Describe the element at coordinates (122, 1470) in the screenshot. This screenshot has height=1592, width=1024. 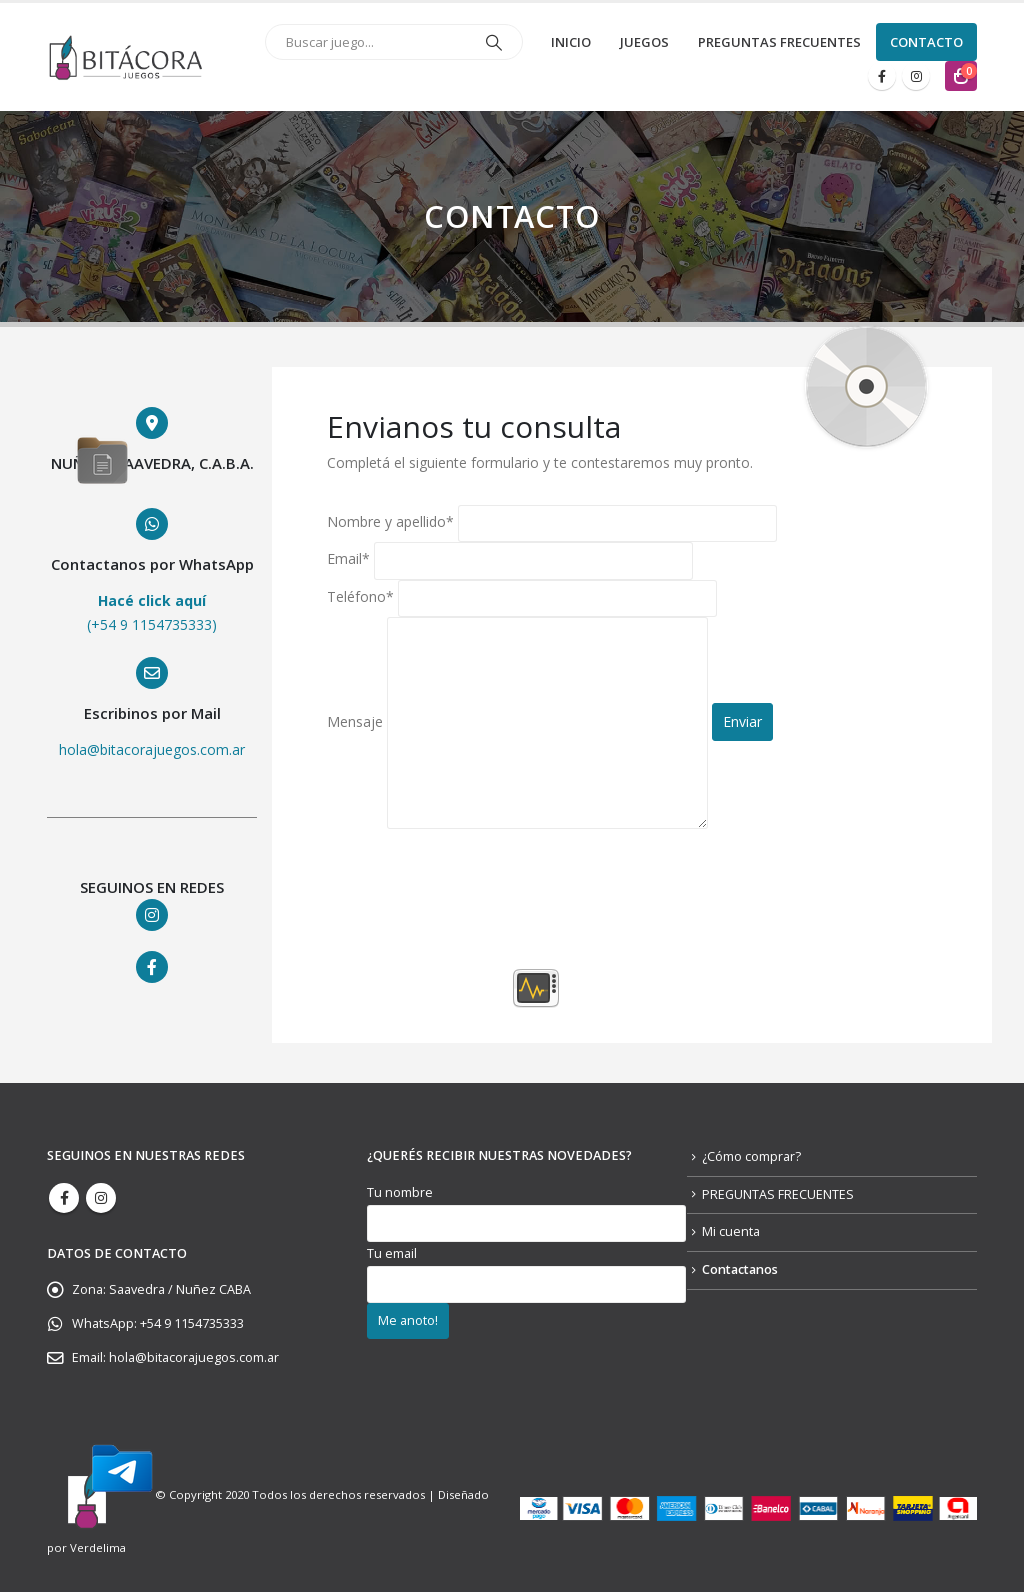
I see `open folder containing Telegram files` at that location.